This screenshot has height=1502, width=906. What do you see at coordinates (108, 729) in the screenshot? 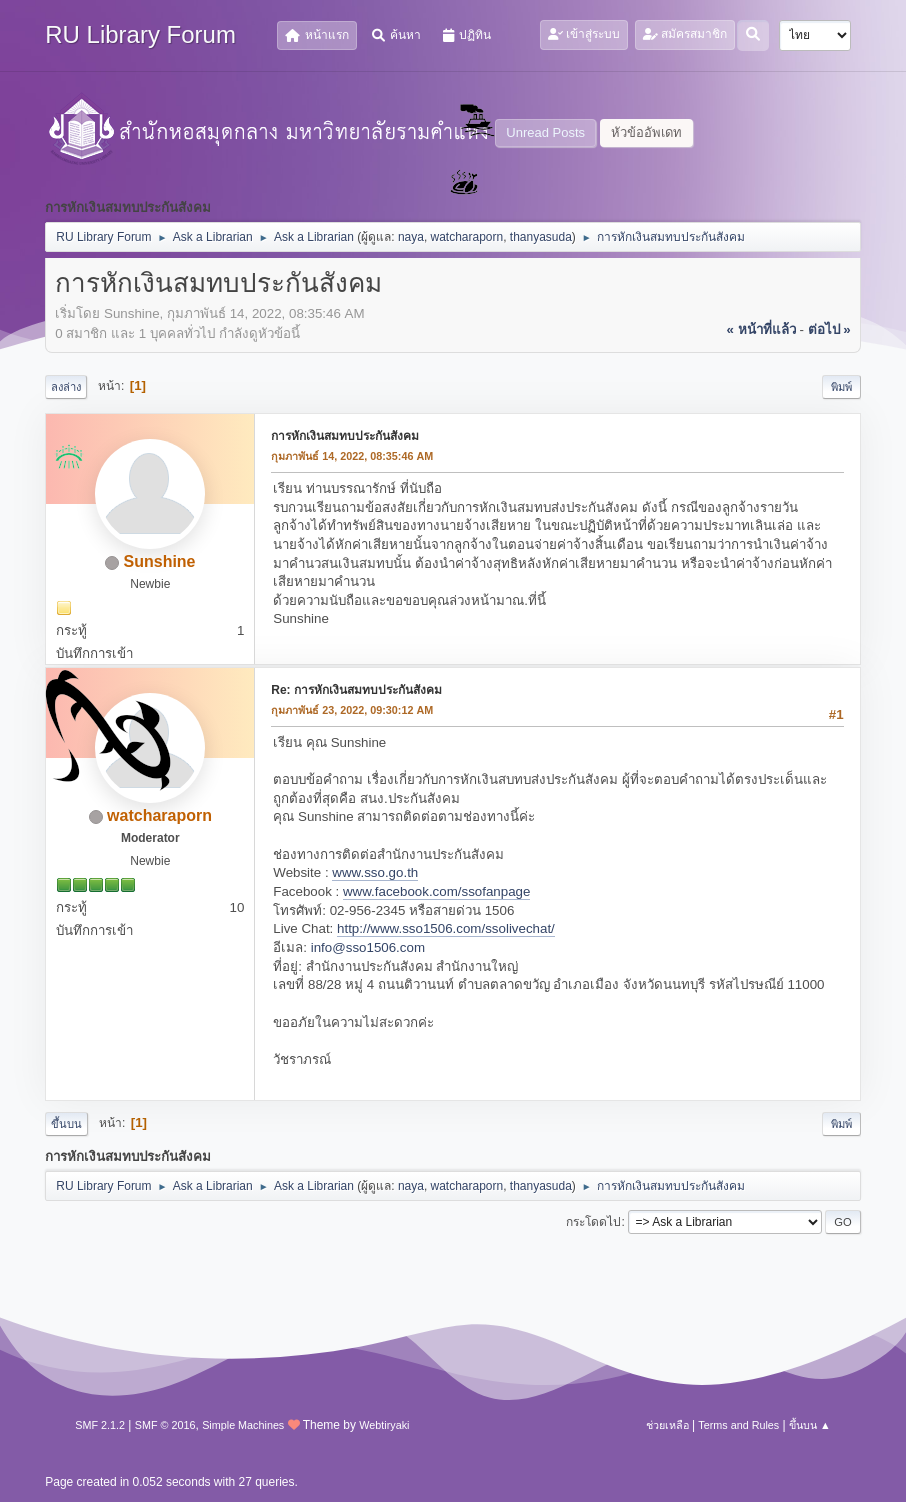
I see `use vine whip ability or attack` at bounding box center [108, 729].